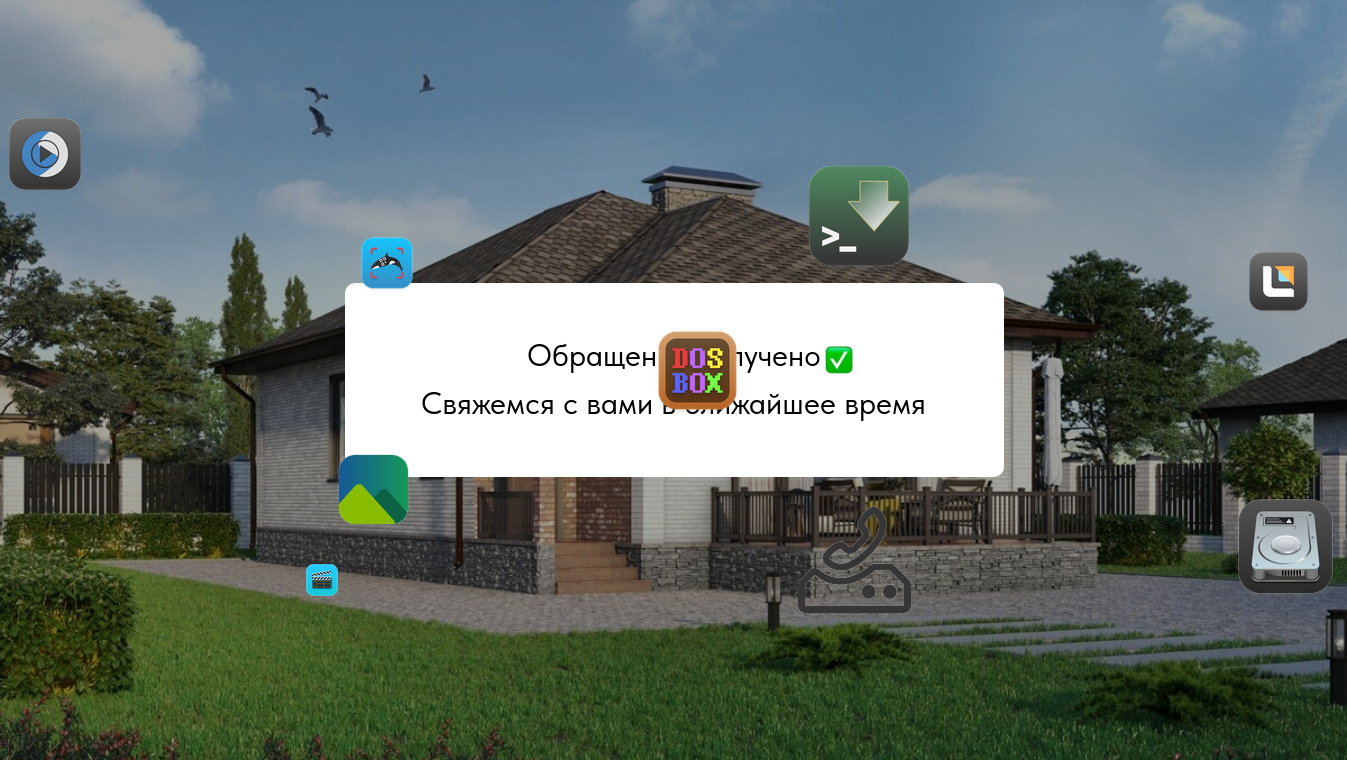 This screenshot has height=760, width=1347. I want to click on open guake drop-down terminal, so click(859, 216).